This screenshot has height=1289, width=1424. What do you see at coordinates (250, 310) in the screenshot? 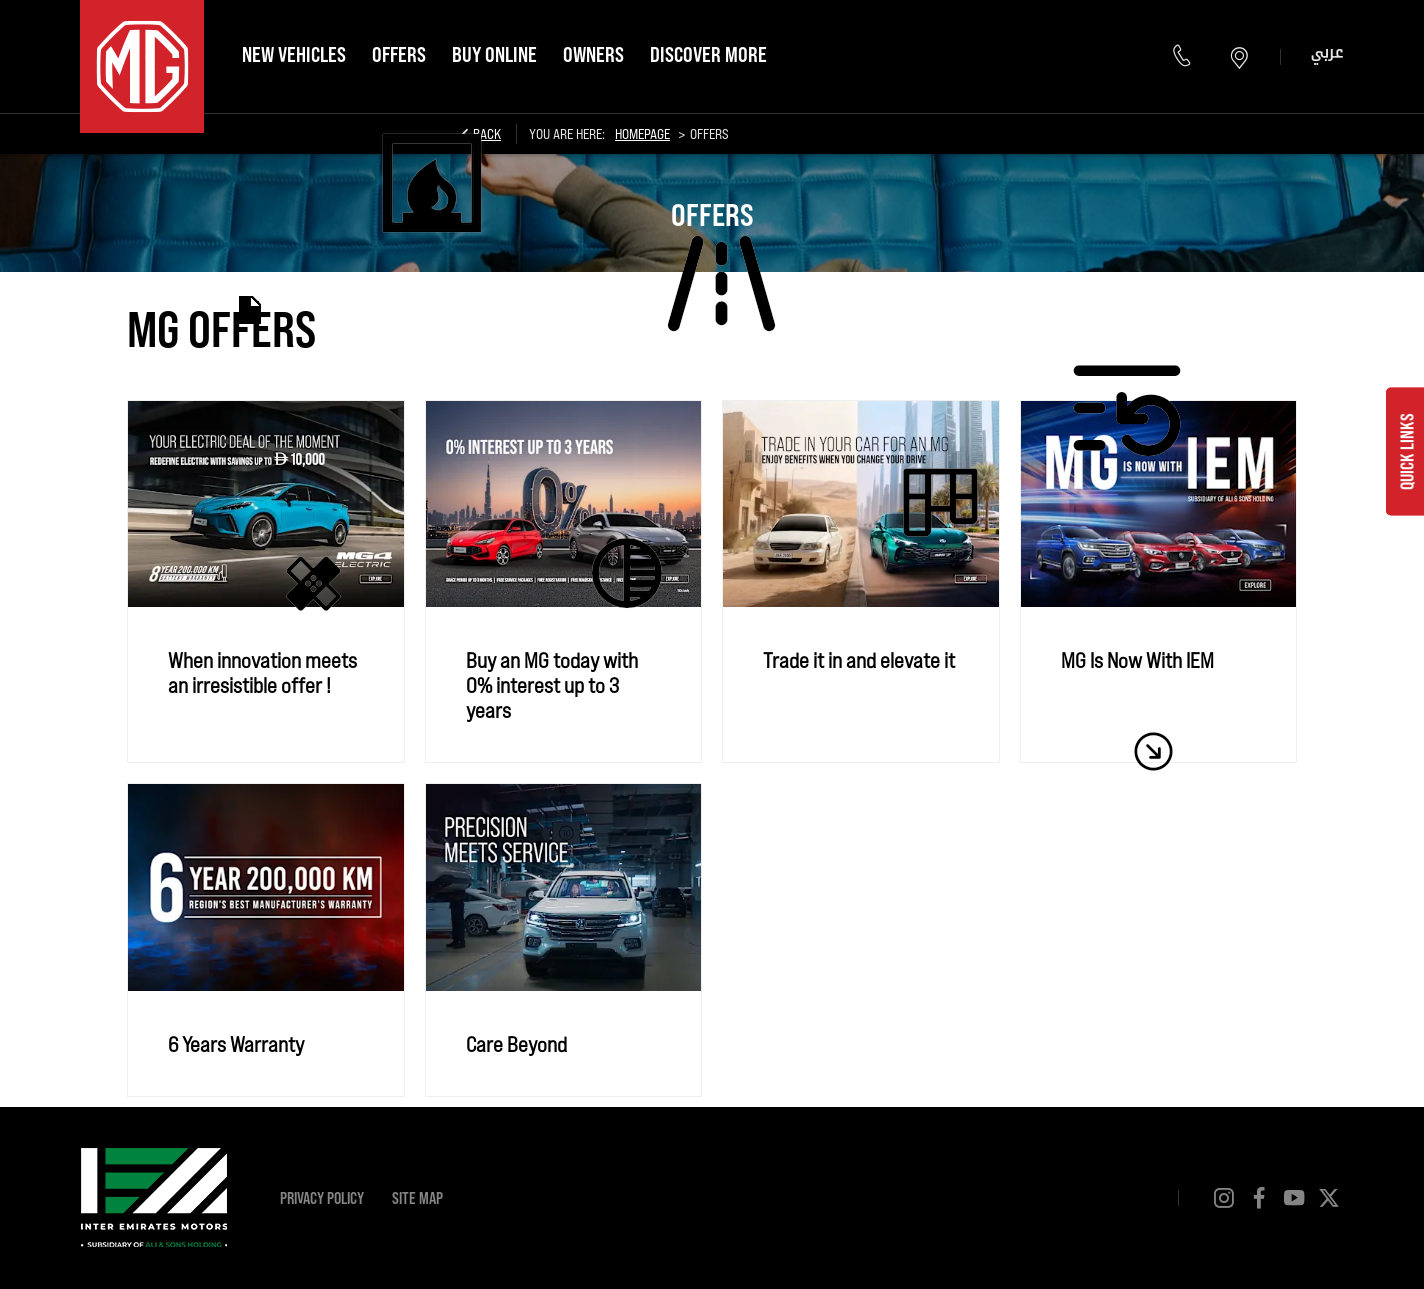
I see `insert or upload a file` at bounding box center [250, 310].